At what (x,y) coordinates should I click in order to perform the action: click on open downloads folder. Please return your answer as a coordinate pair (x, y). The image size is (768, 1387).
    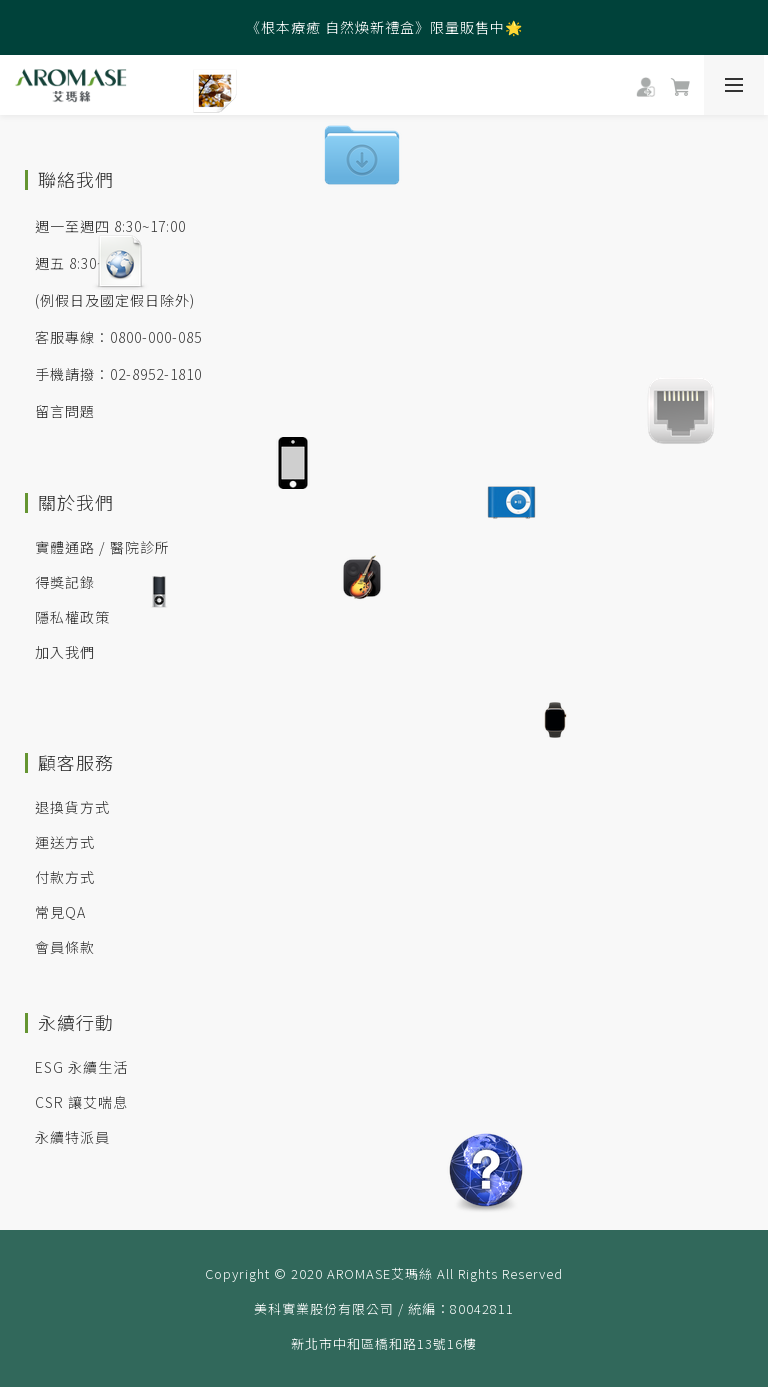
    Looking at the image, I should click on (362, 155).